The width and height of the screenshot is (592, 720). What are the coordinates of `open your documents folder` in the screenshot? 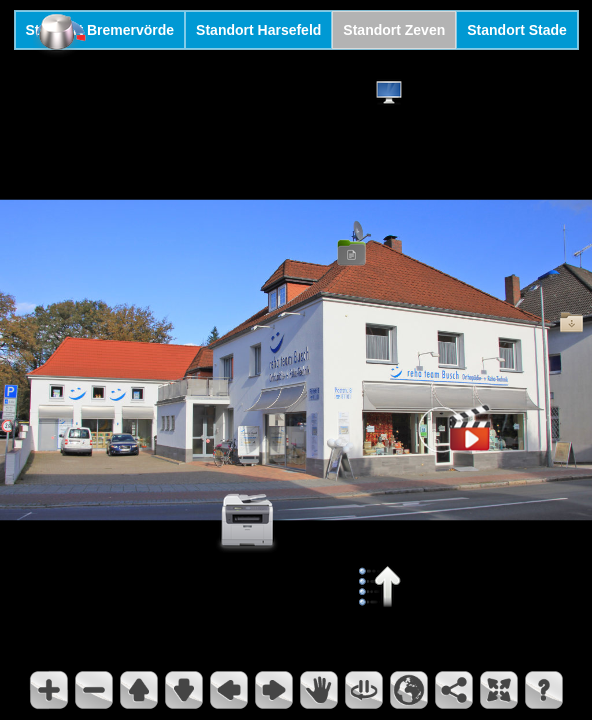 It's located at (351, 252).